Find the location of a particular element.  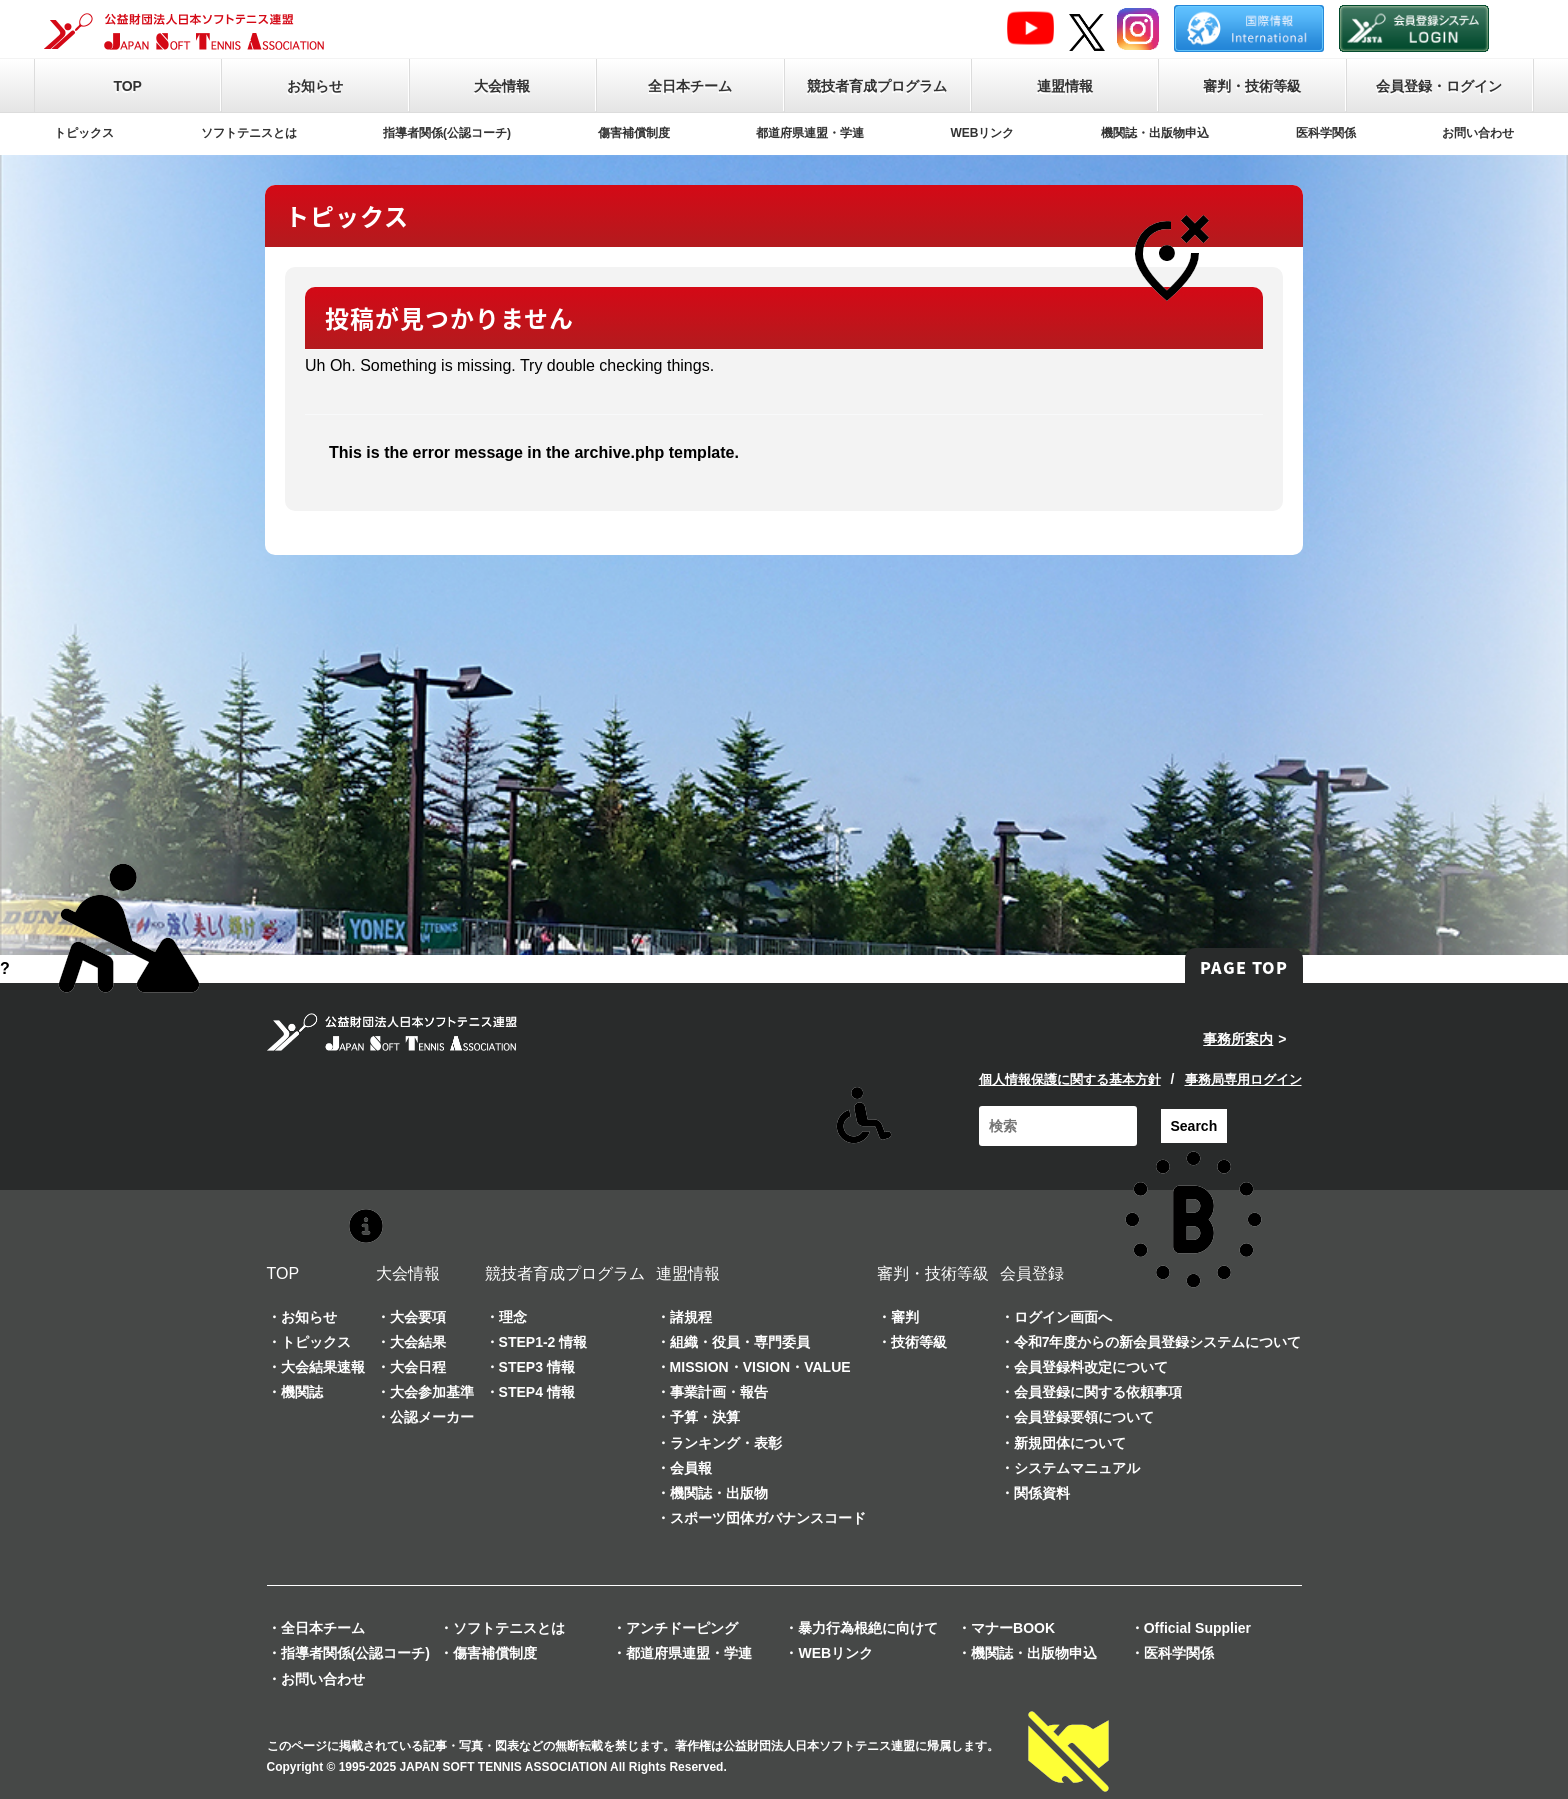

indicates bold text formatting option is located at coordinates (1193, 1219).